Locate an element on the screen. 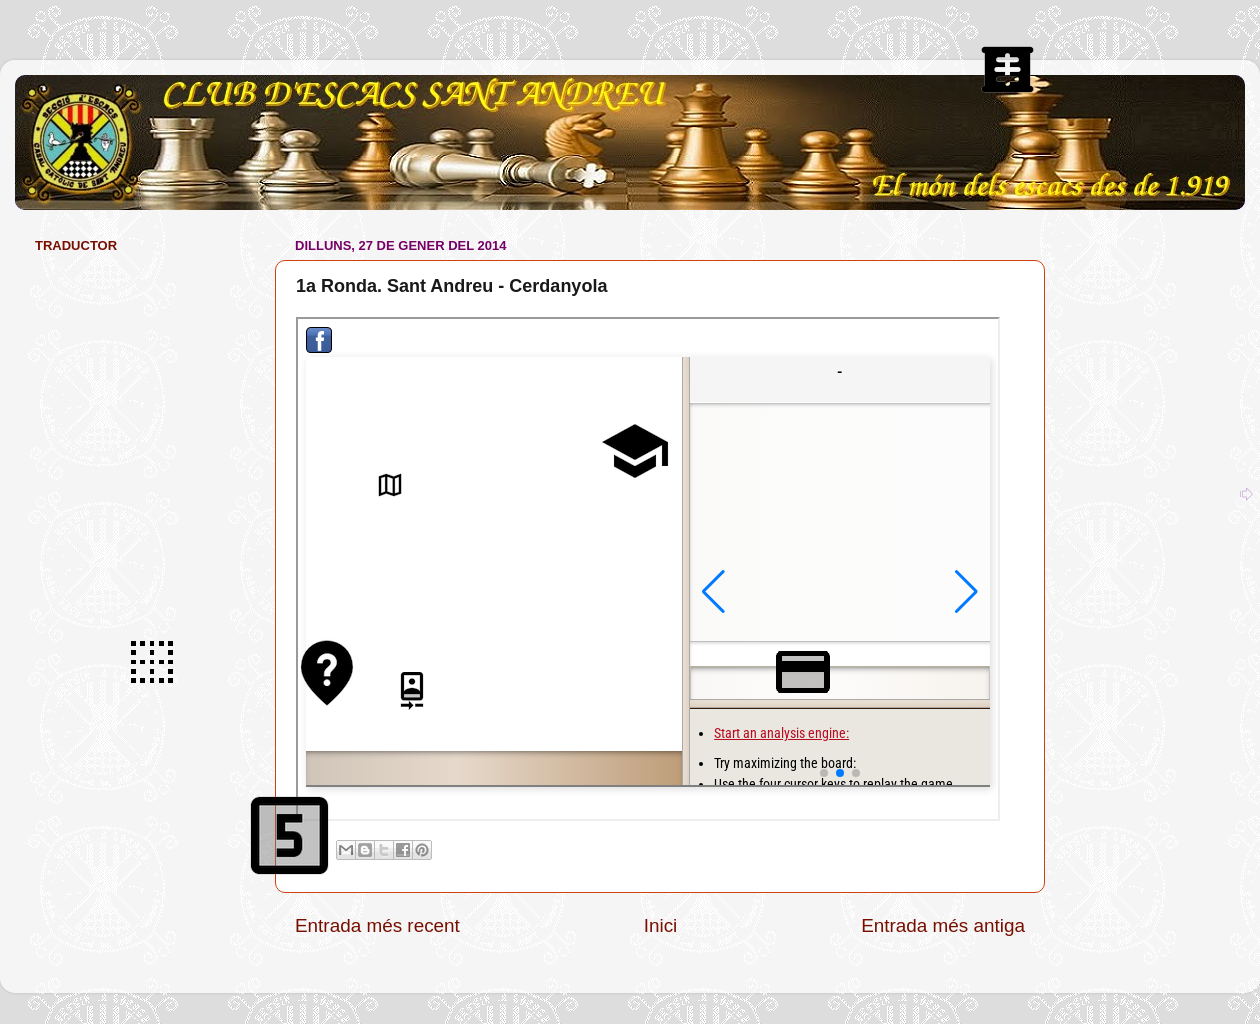  indicates an unknown or unidentified location is located at coordinates (327, 673).